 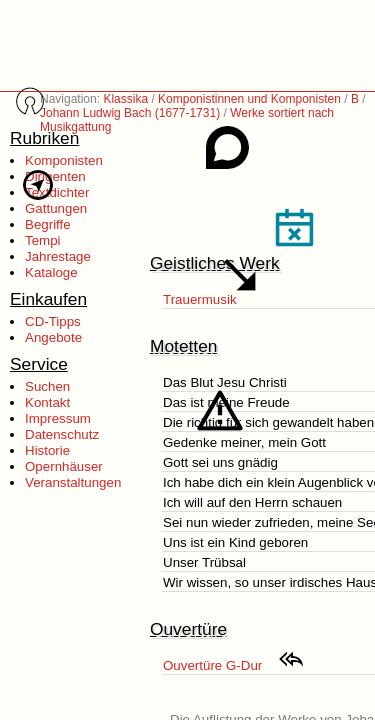 What do you see at coordinates (30, 101) in the screenshot?
I see `open source initiative logo` at bounding box center [30, 101].